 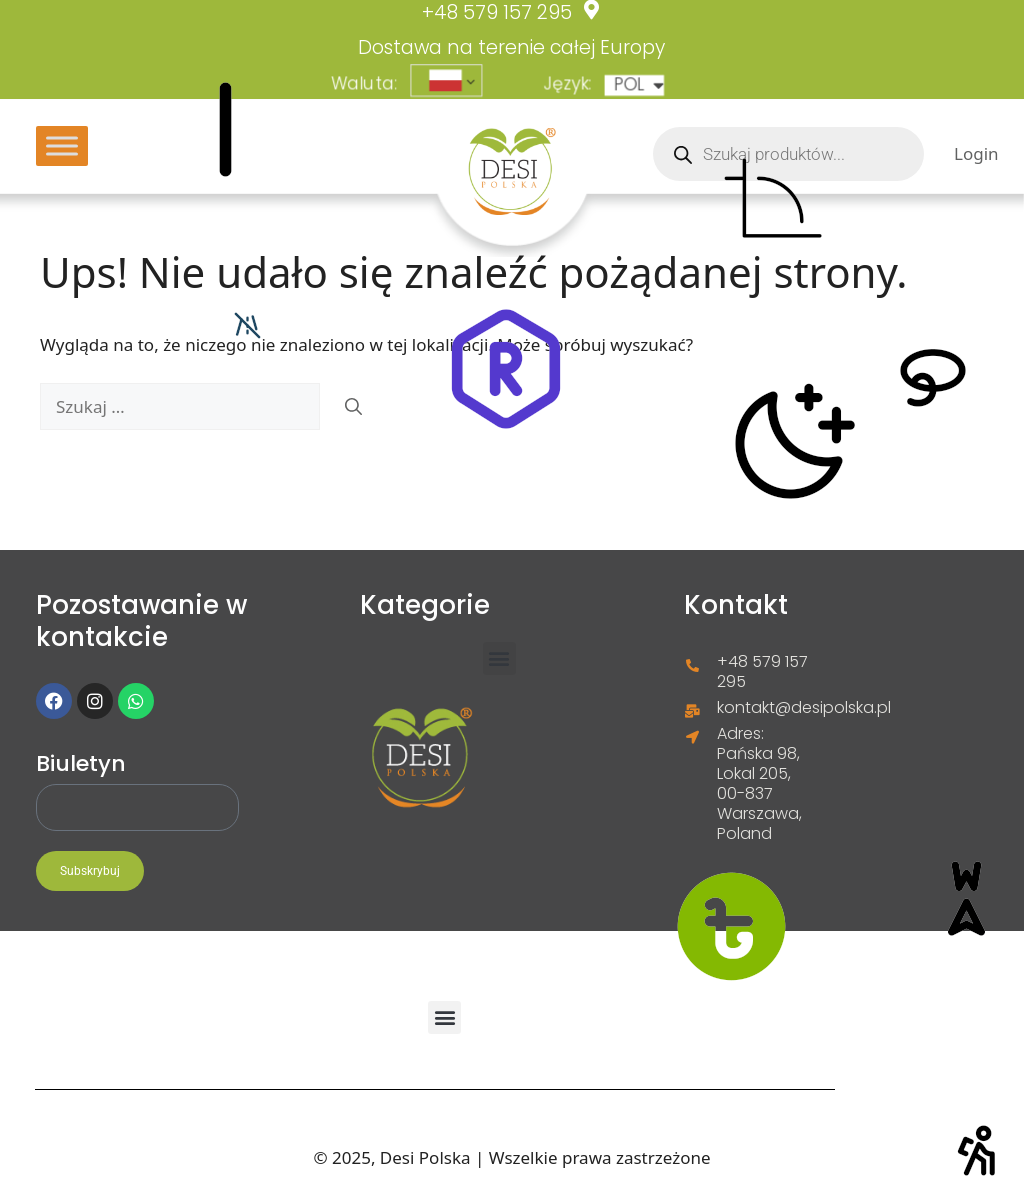 What do you see at coordinates (225, 129) in the screenshot?
I see `indicates a count of one` at bounding box center [225, 129].